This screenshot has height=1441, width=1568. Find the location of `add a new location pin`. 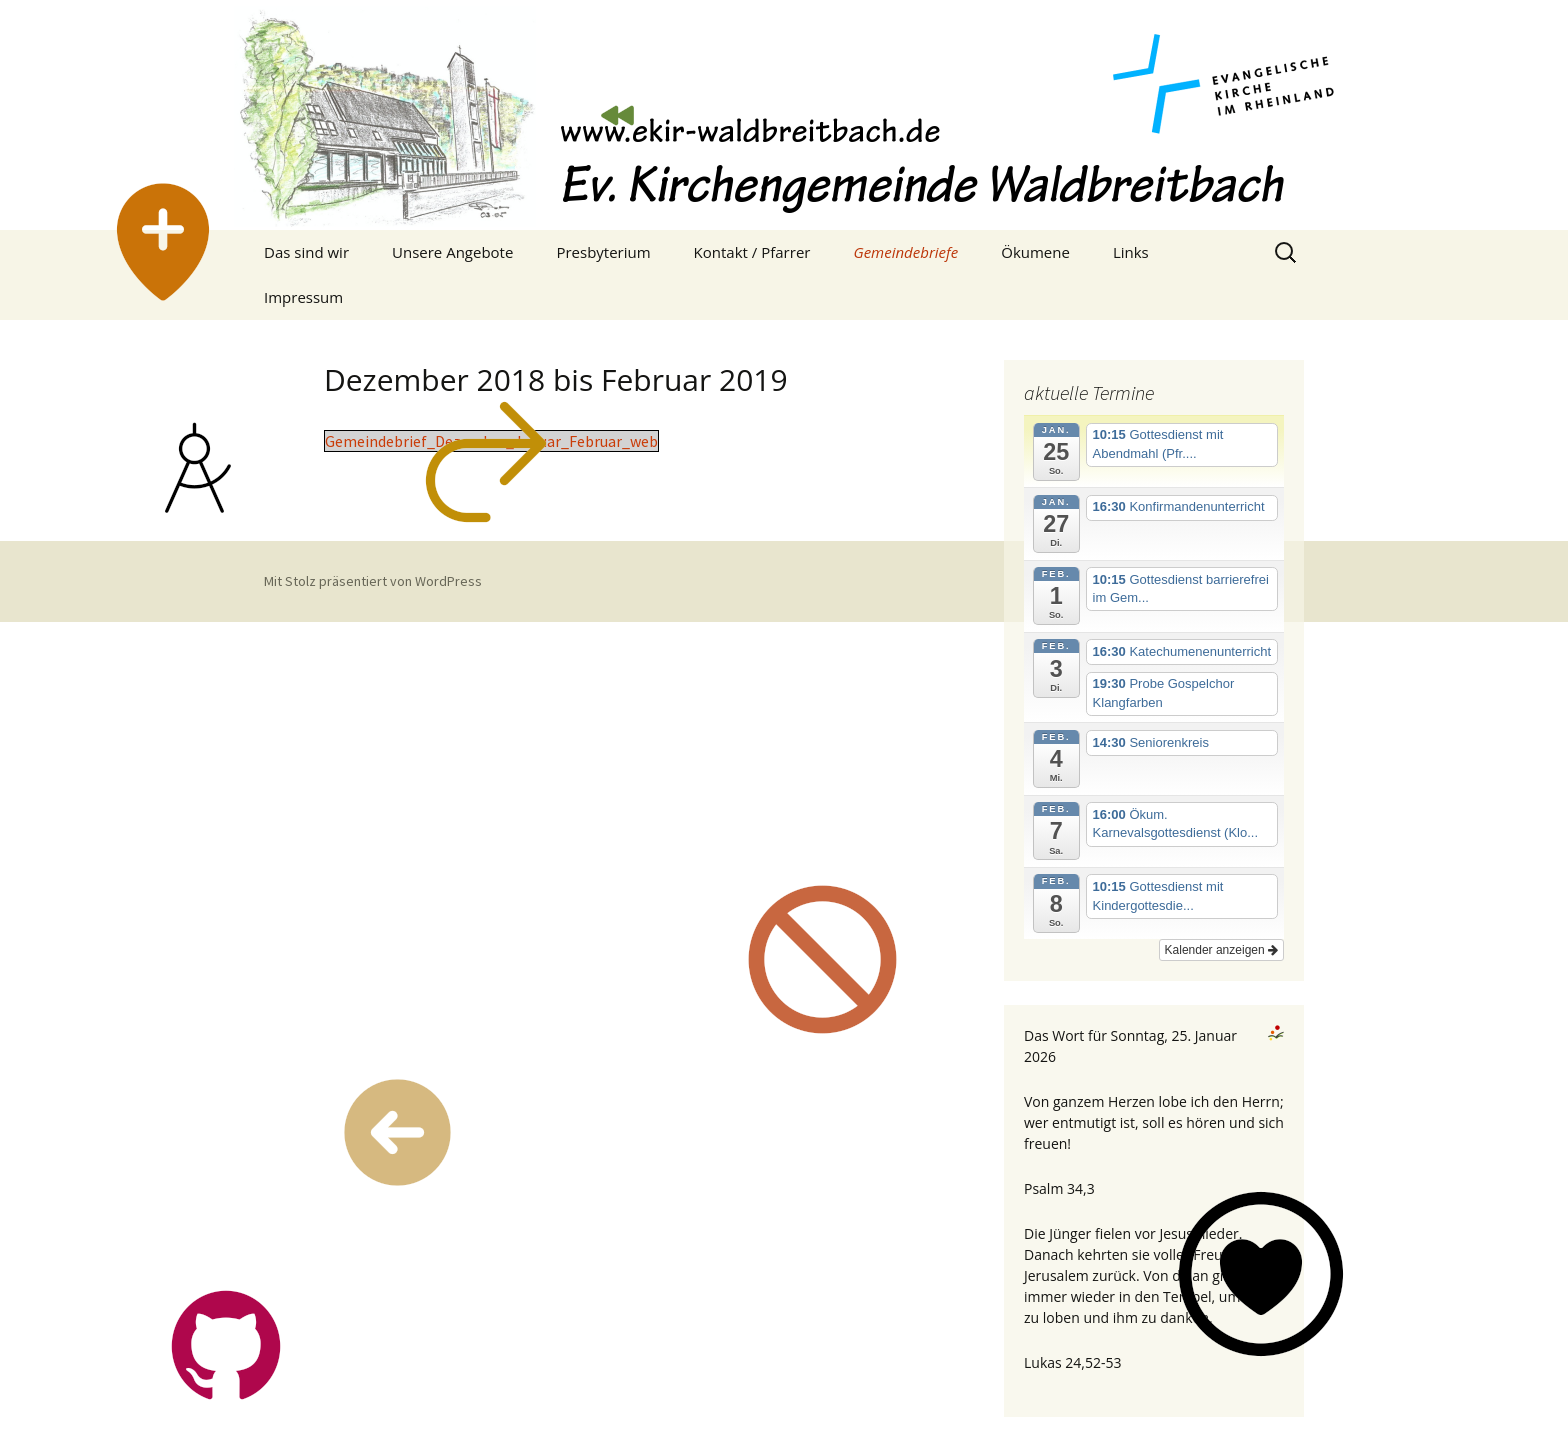

add a new location pin is located at coordinates (163, 242).